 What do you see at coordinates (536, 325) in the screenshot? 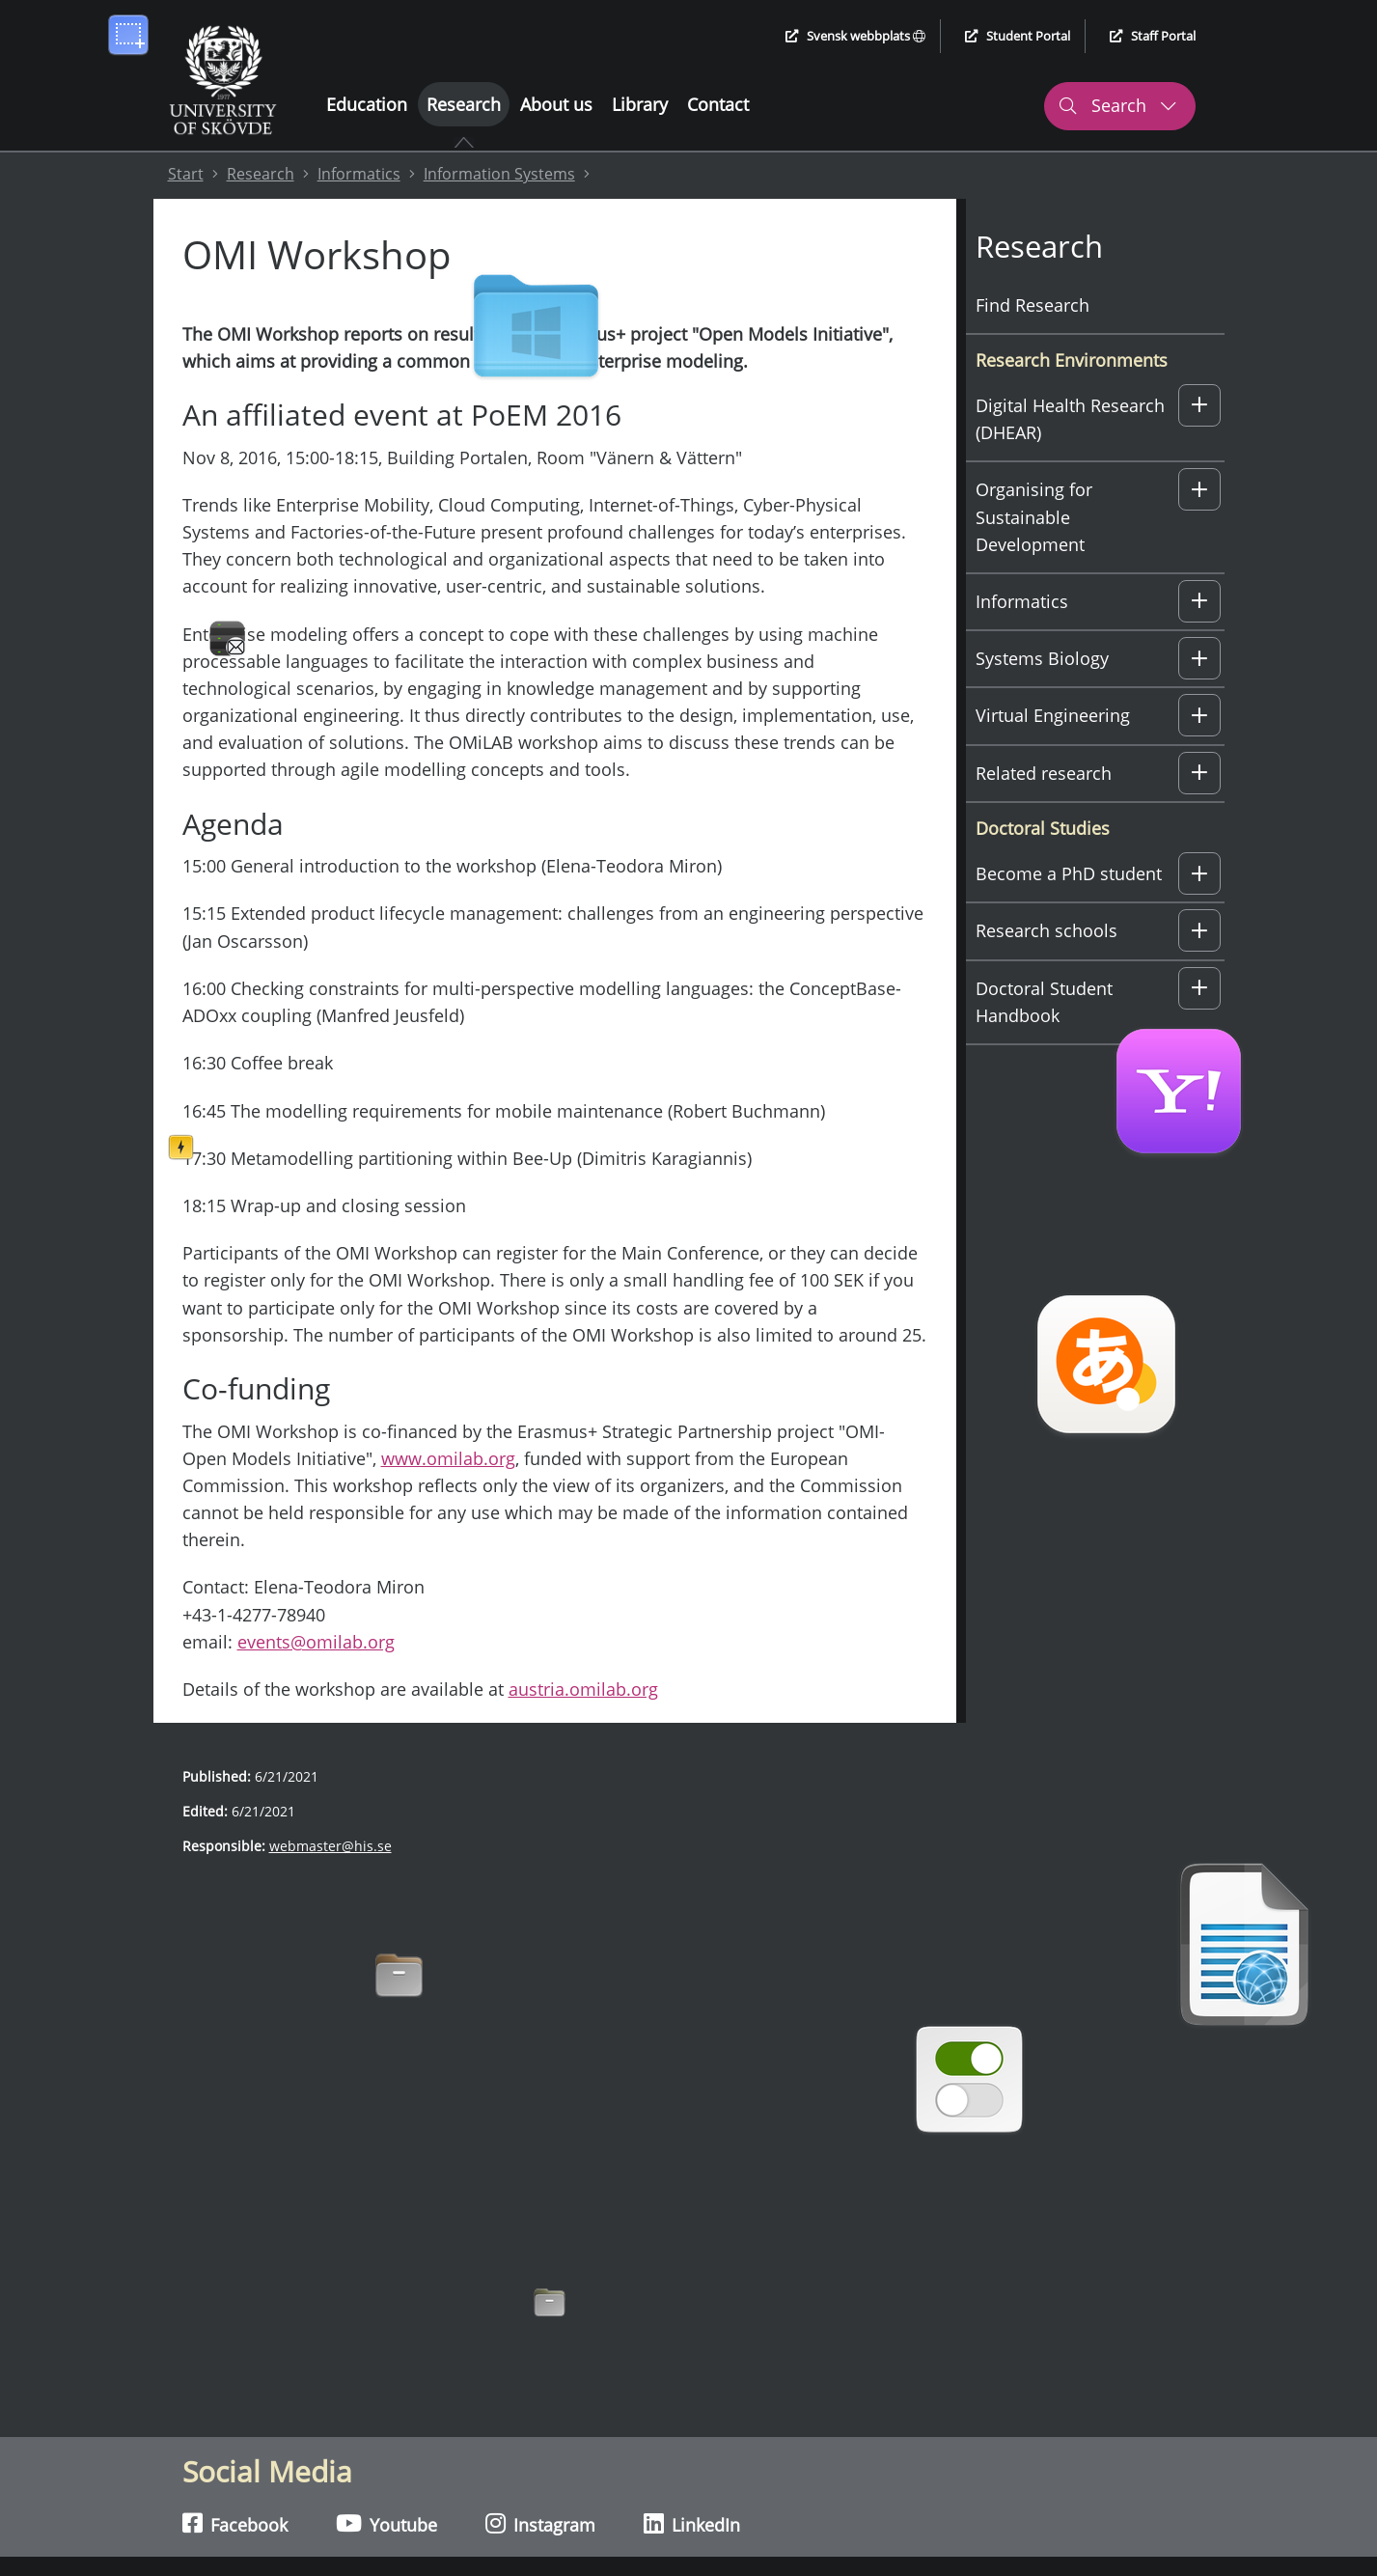
I see `open wine file manager for windows applications` at bounding box center [536, 325].